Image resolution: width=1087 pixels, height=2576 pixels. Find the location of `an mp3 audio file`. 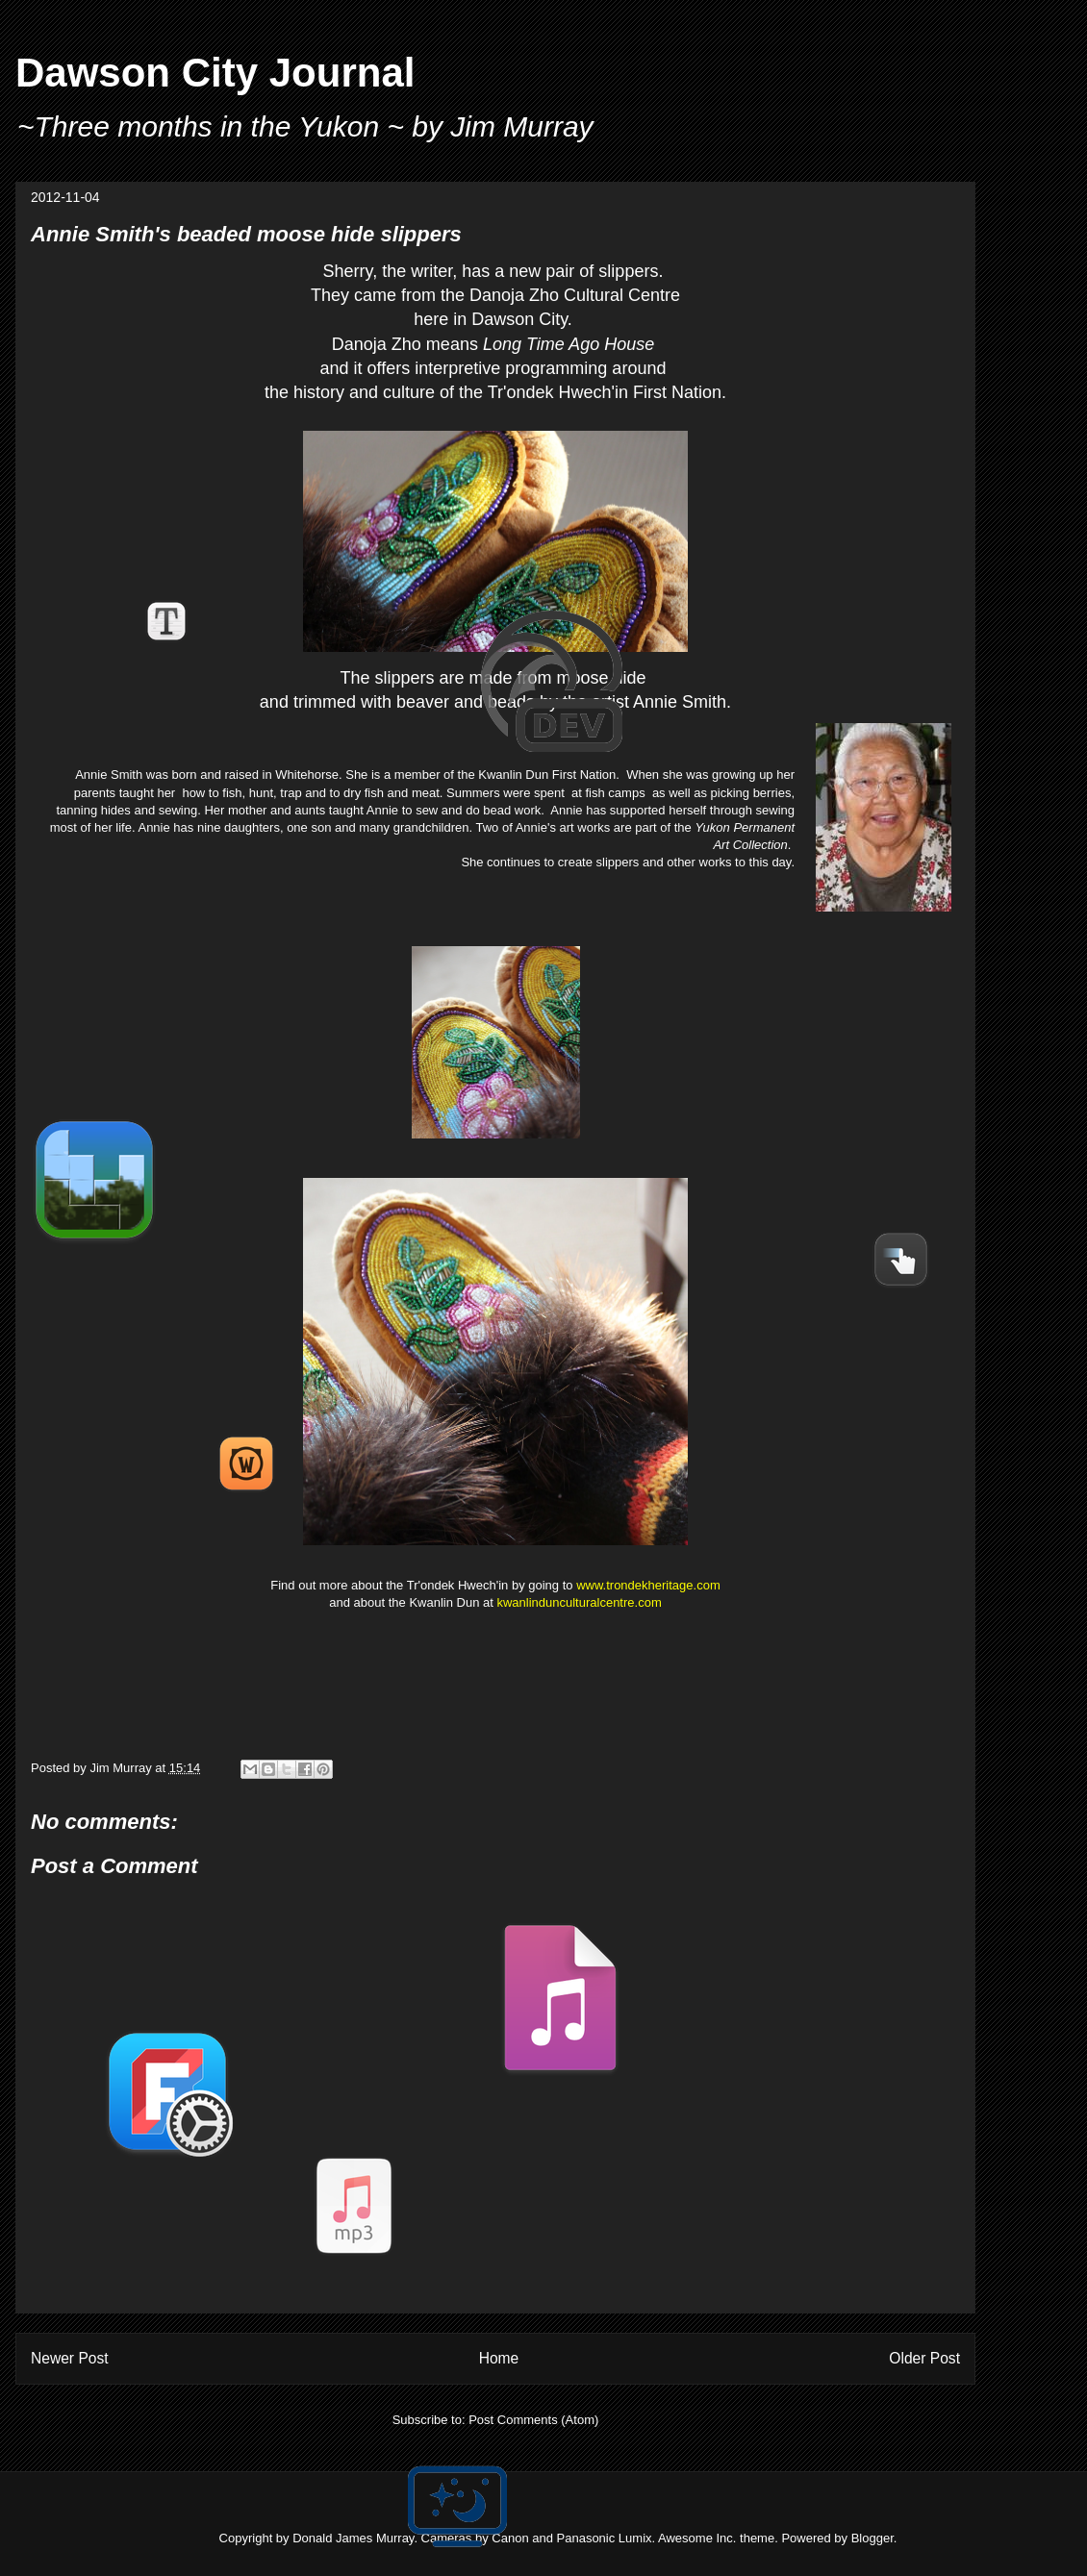

an mp3 audio file is located at coordinates (354, 2206).